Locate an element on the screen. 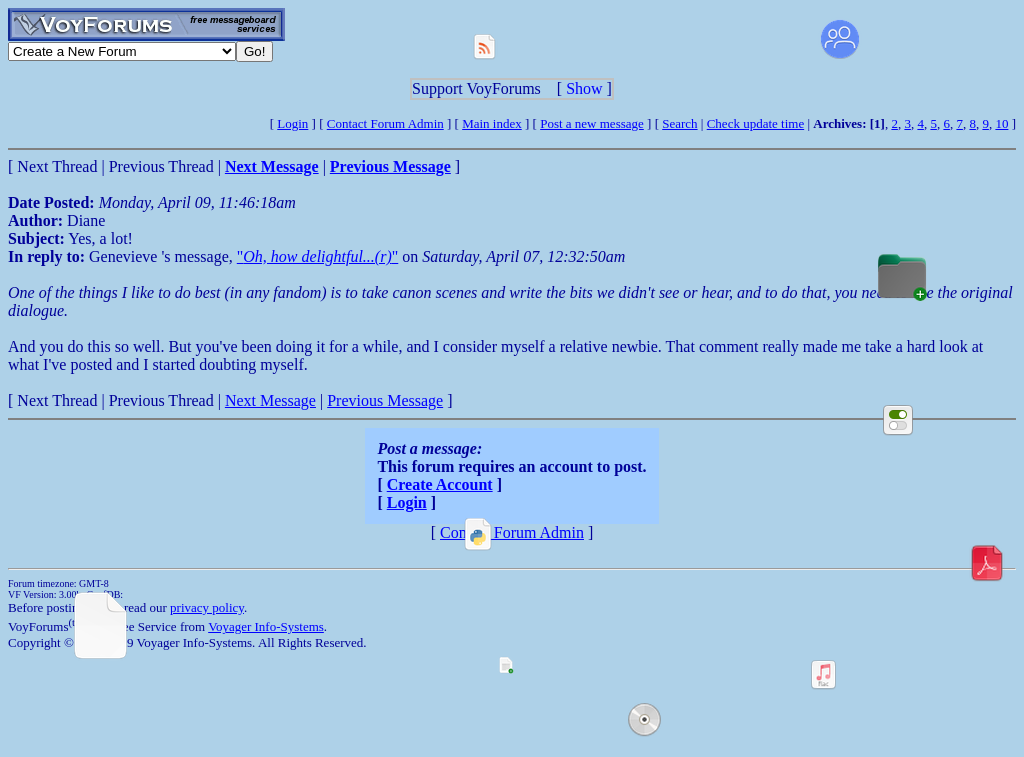 This screenshot has height=757, width=1024. create a new folder is located at coordinates (902, 276).